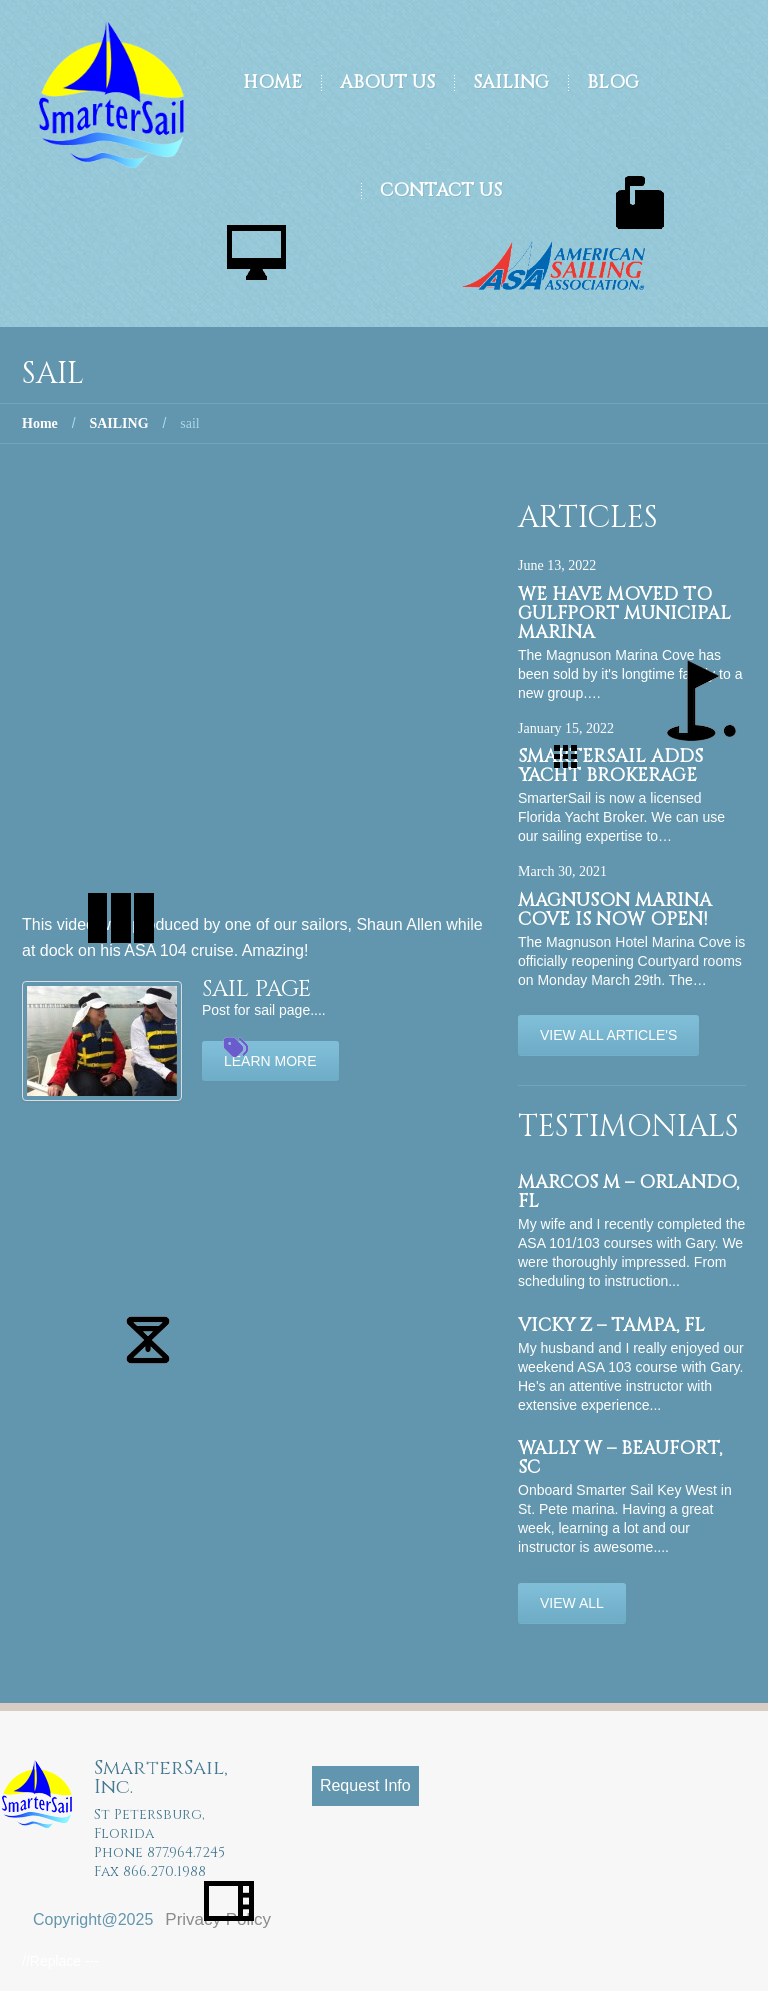  Describe the element at coordinates (256, 252) in the screenshot. I see `view on desktop display` at that location.